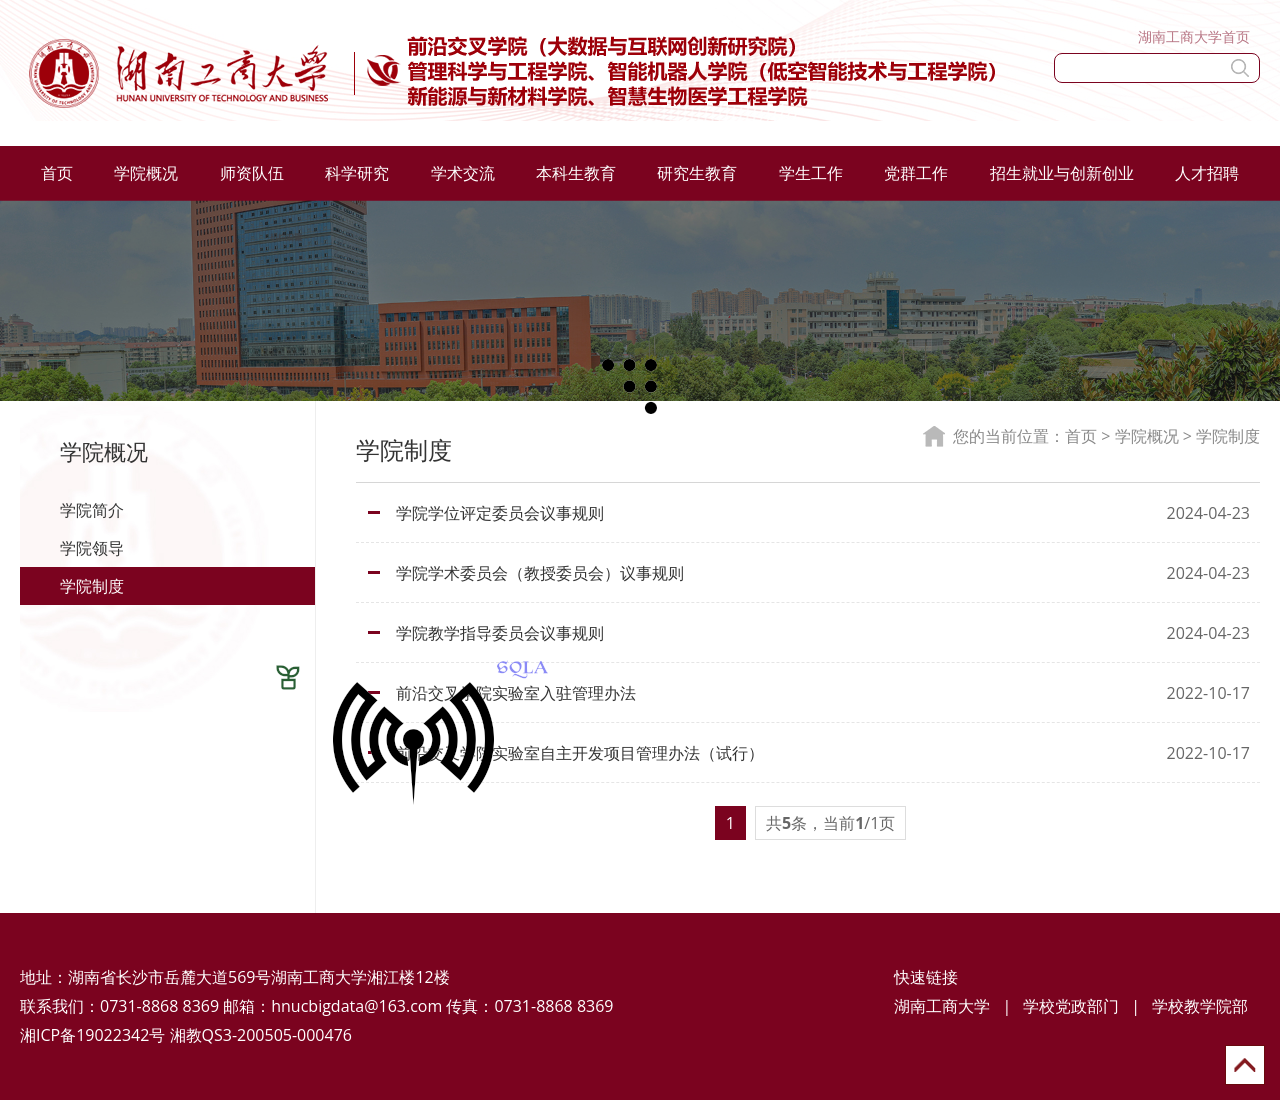  What do you see at coordinates (629, 386) in the screenshot?
I see `coderwall logo` at bounding box center [629, 386].